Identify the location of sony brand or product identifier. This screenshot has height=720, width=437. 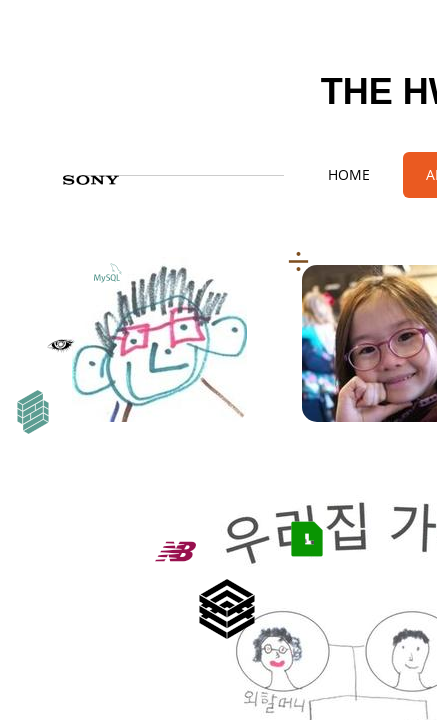
(91, 180).